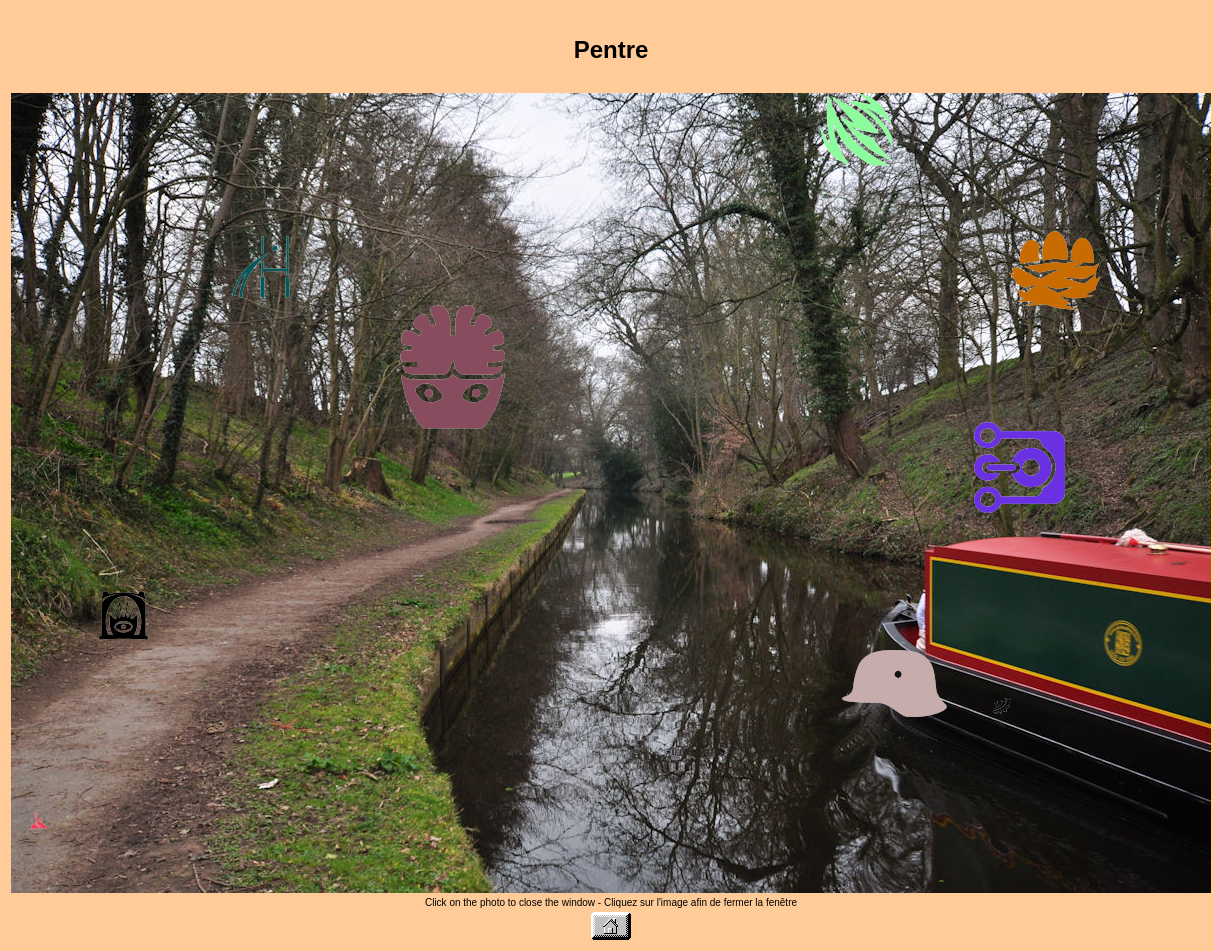  Describe the element at coordinates (856, 129) in the screenshot. I see `indicates wind or air movement effect` at that location.